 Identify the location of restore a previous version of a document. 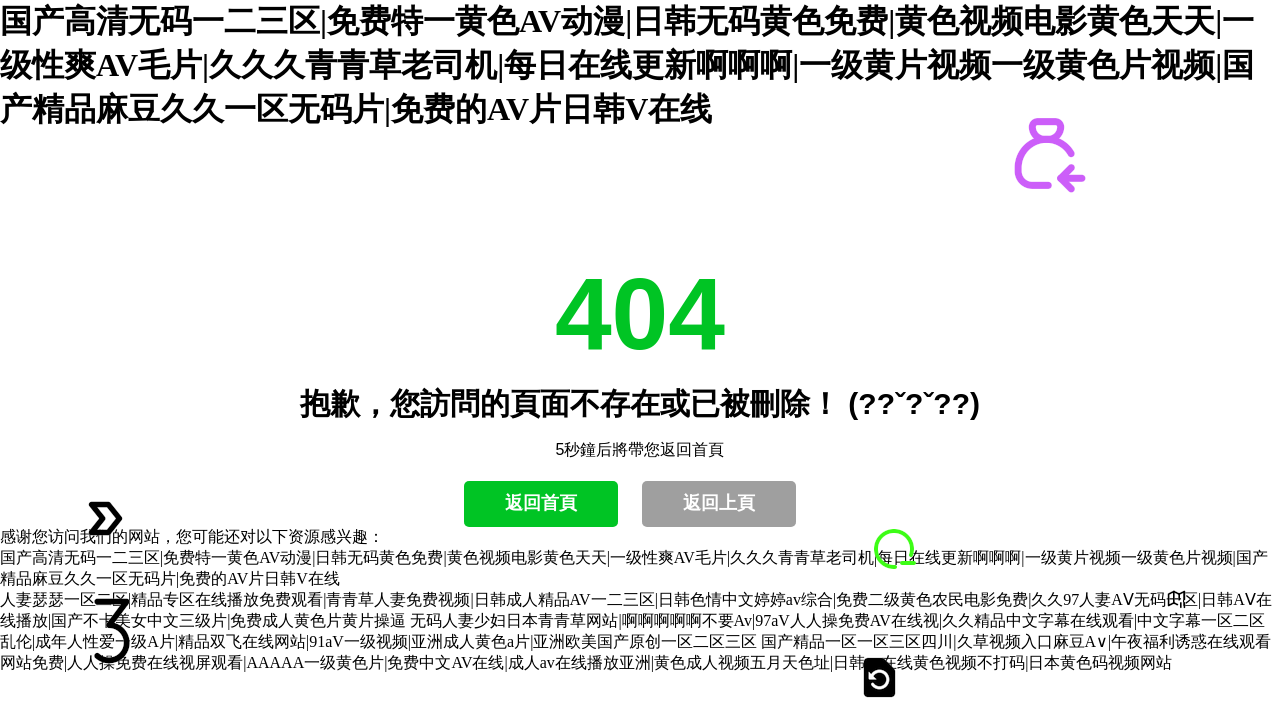
(879, 677).